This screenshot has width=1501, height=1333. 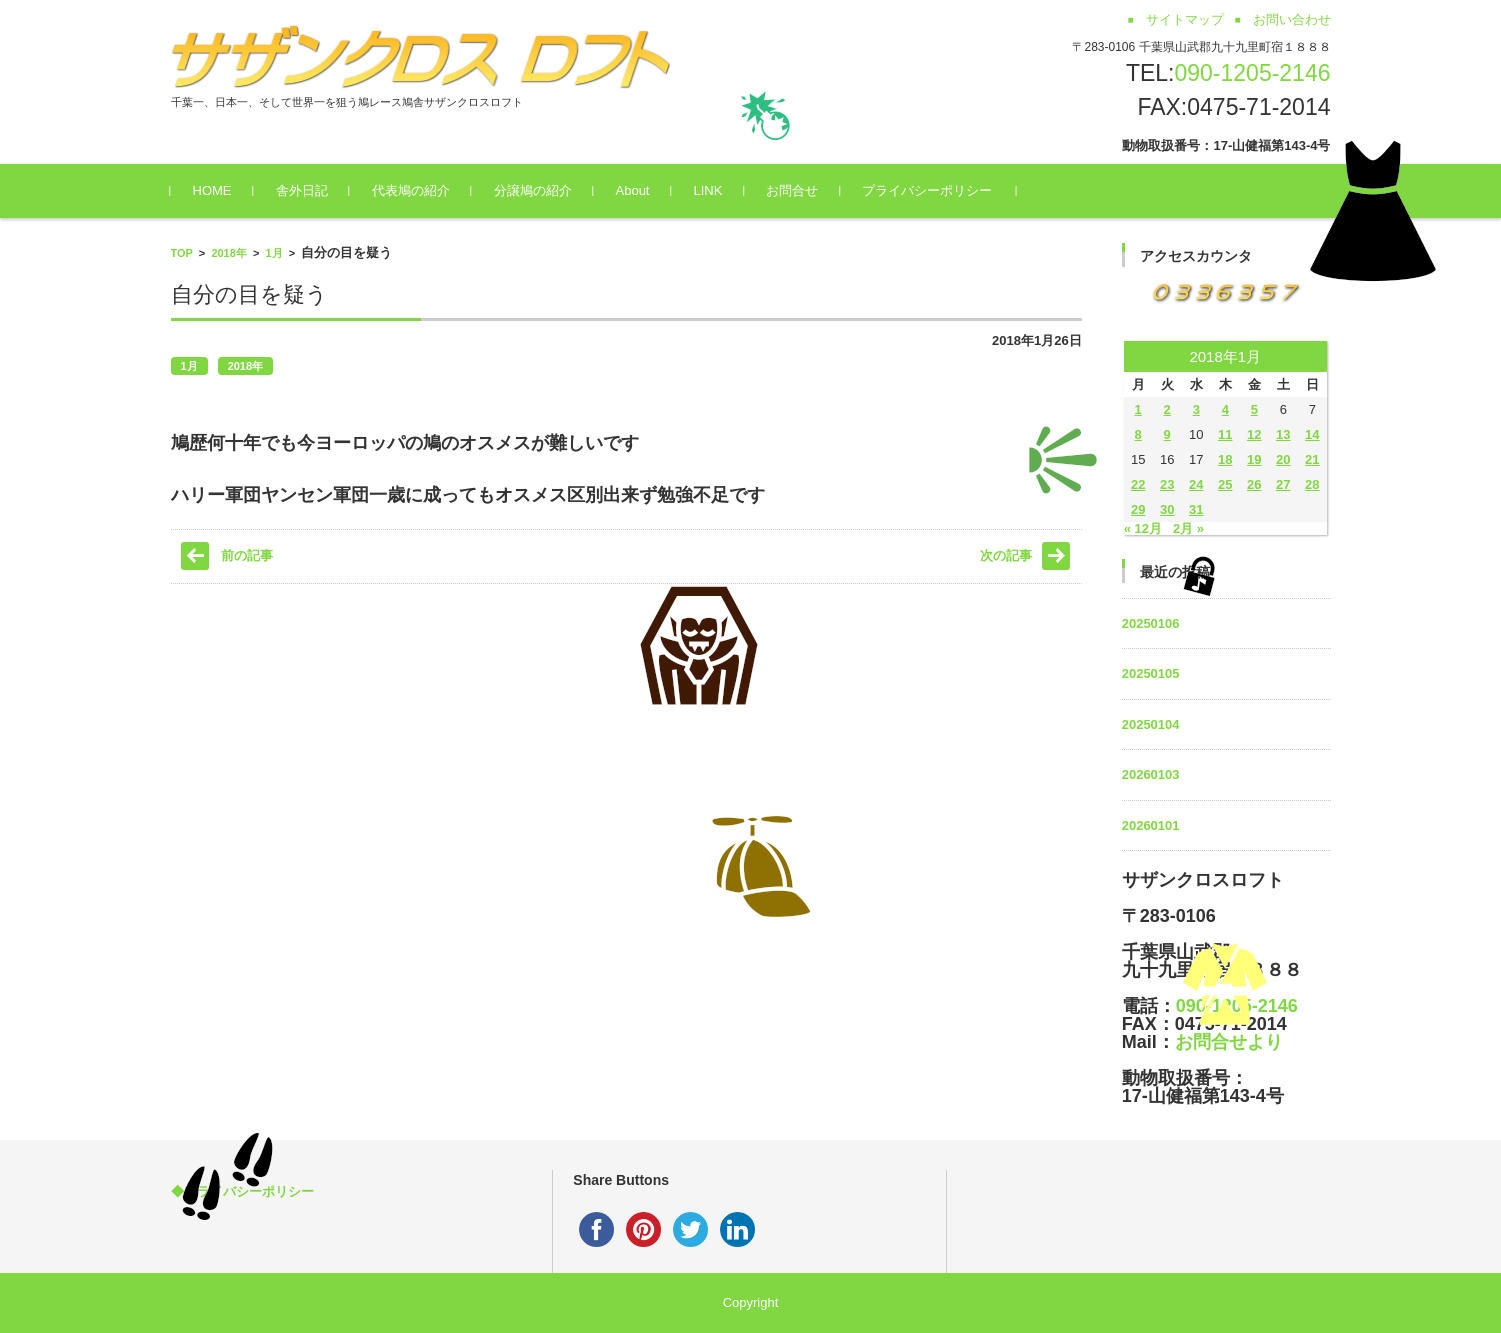 I want to click on track wildlife or animal sightings, so click(x=227, y=1176).